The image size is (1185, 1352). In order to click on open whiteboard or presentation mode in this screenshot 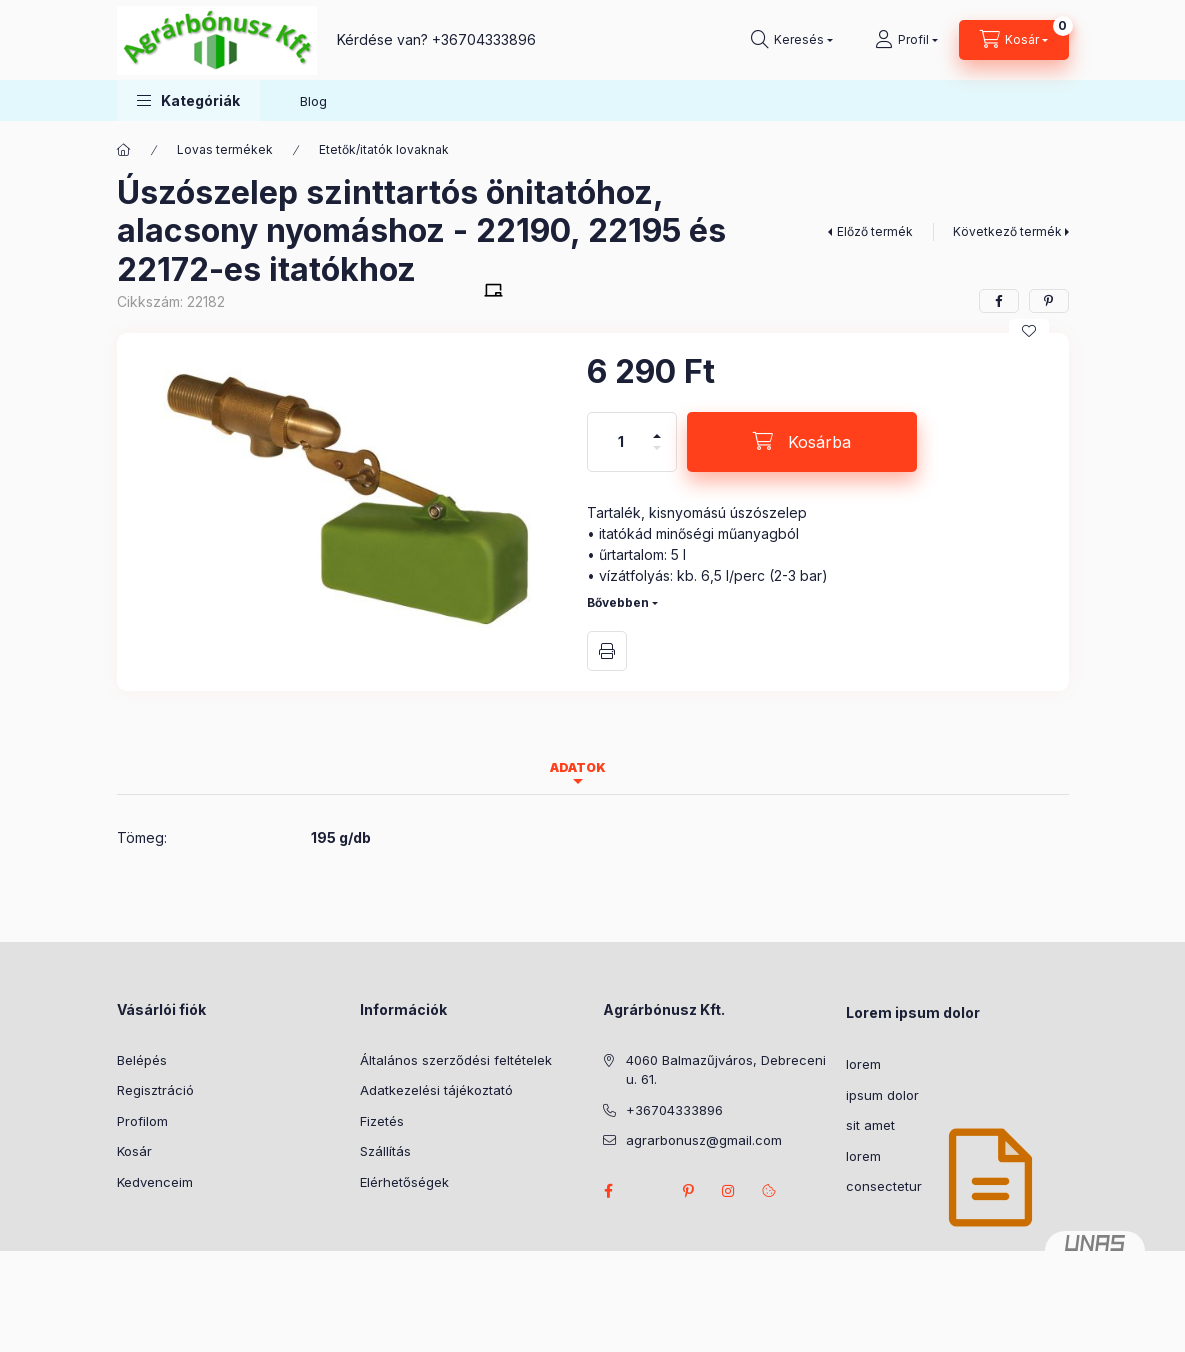, I will do `click(493, 290)`.